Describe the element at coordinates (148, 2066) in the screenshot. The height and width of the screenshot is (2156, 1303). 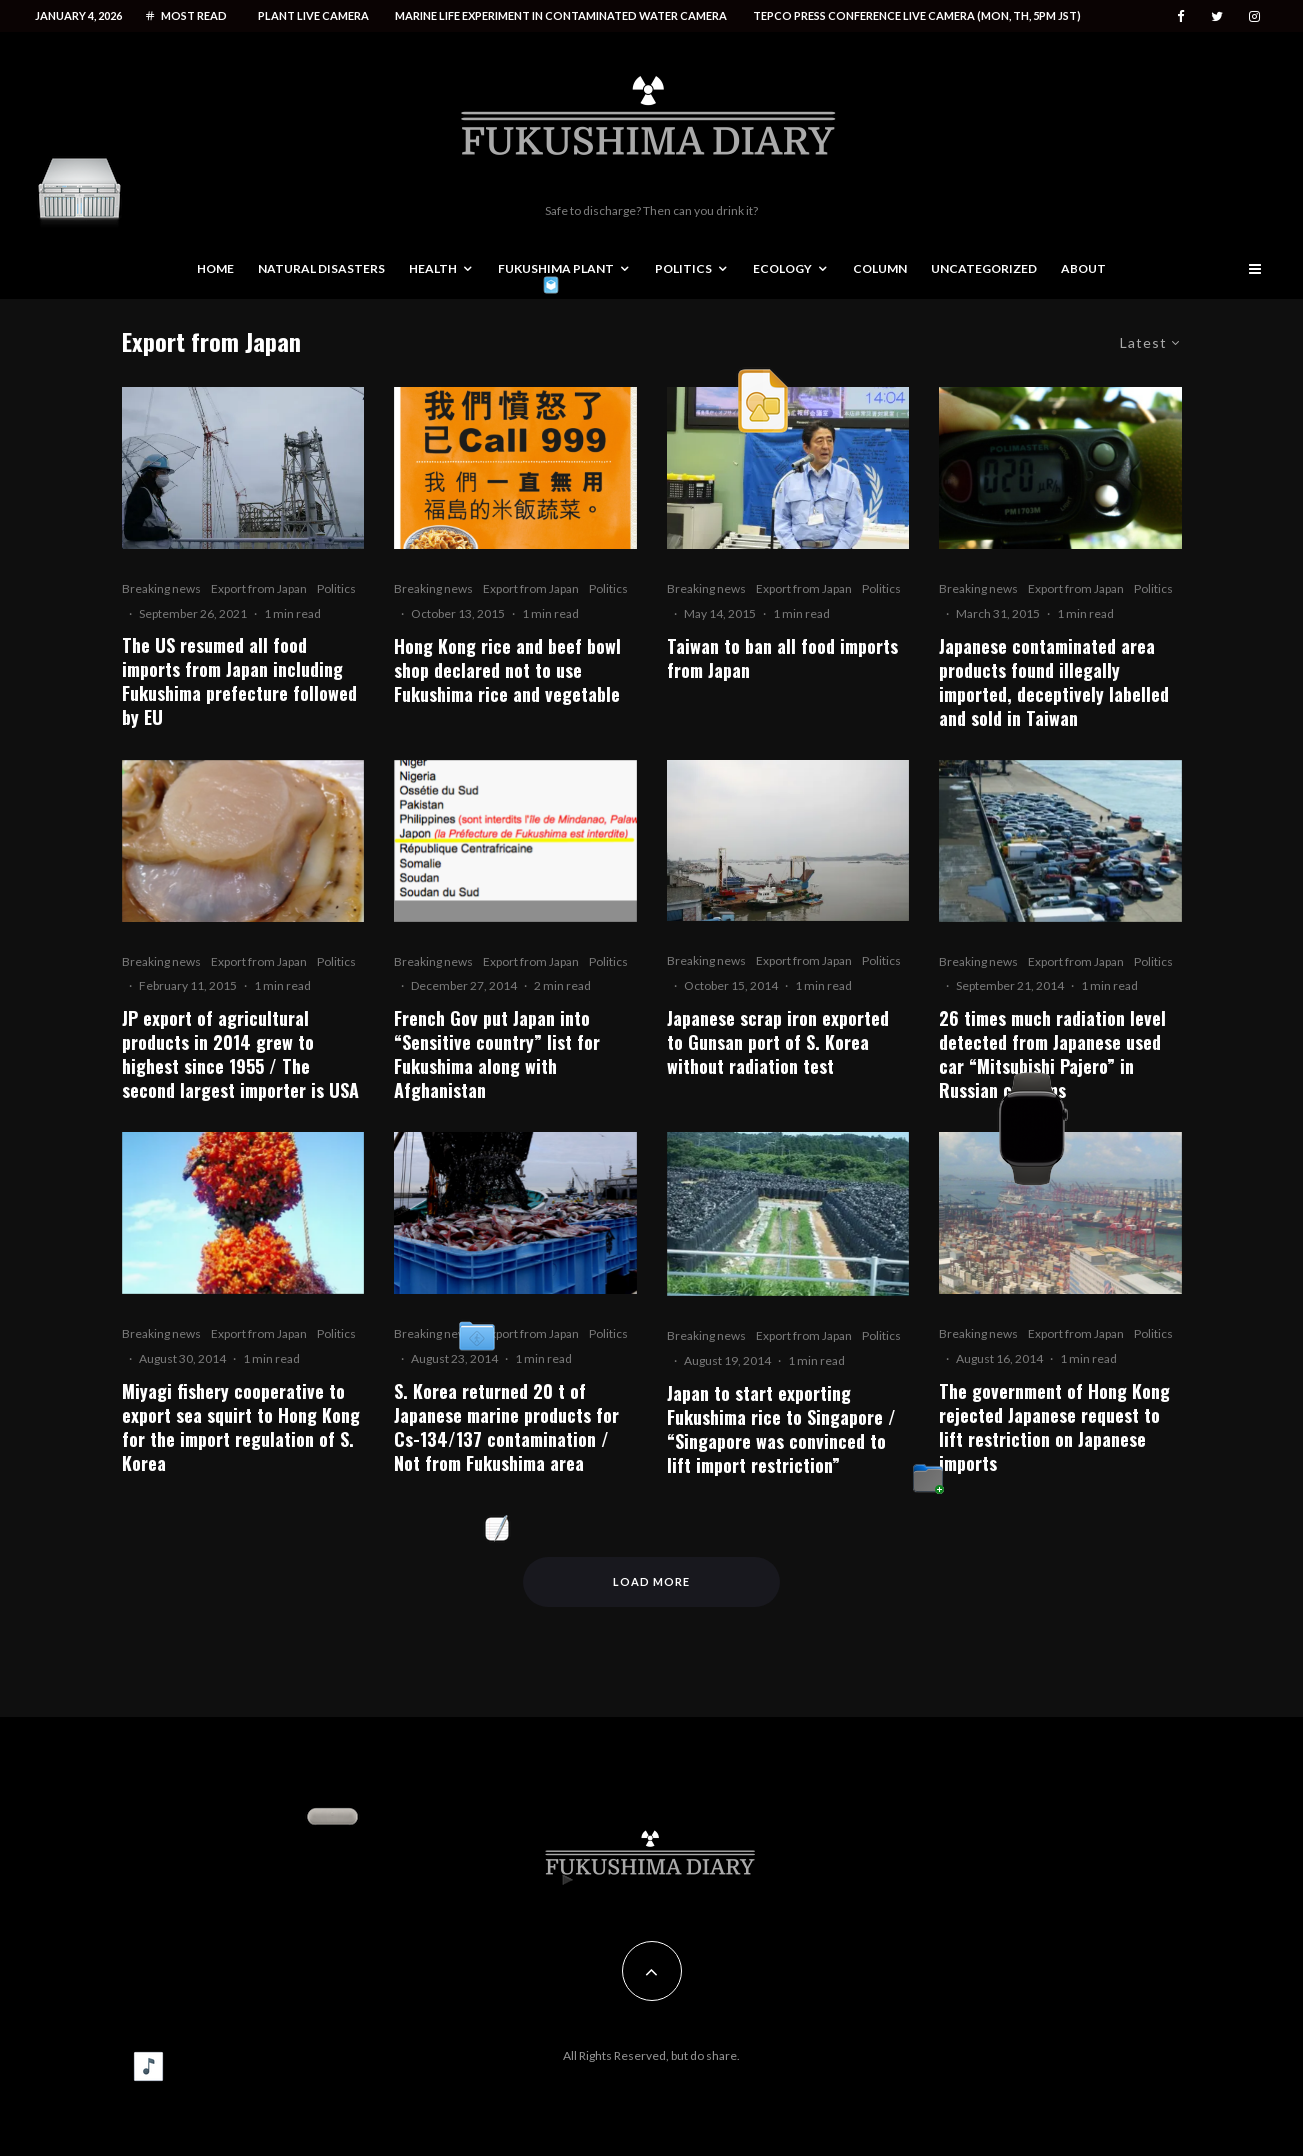
I see `indicates a music or audio file` at that location.